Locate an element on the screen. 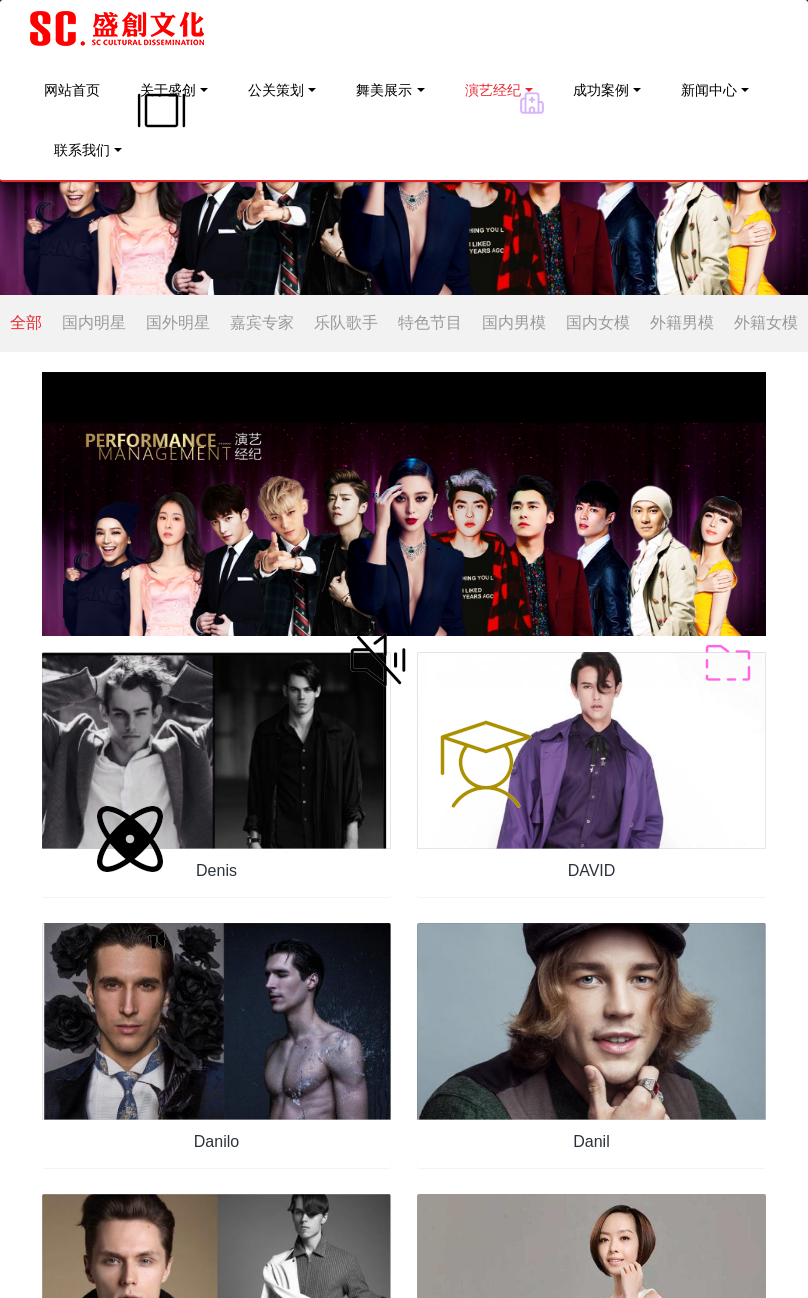  start a slideshow presentation is located at coordinates (161, 110).